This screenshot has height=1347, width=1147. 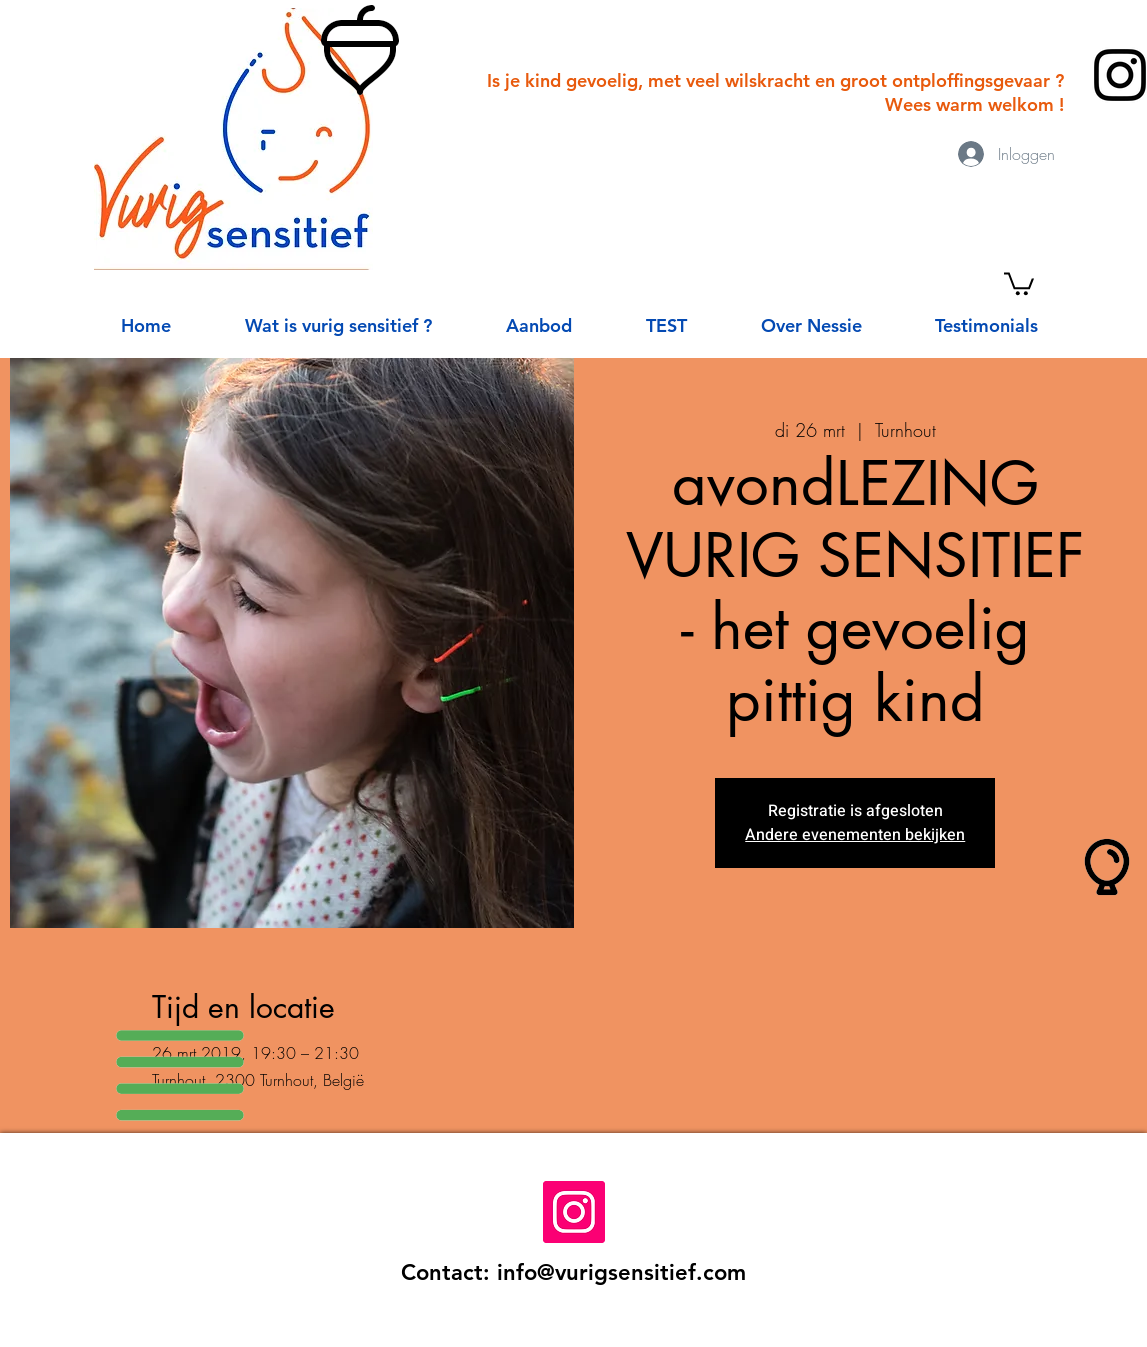 I want to click on nature or outdoors category icon, so click(x=360, y=50).